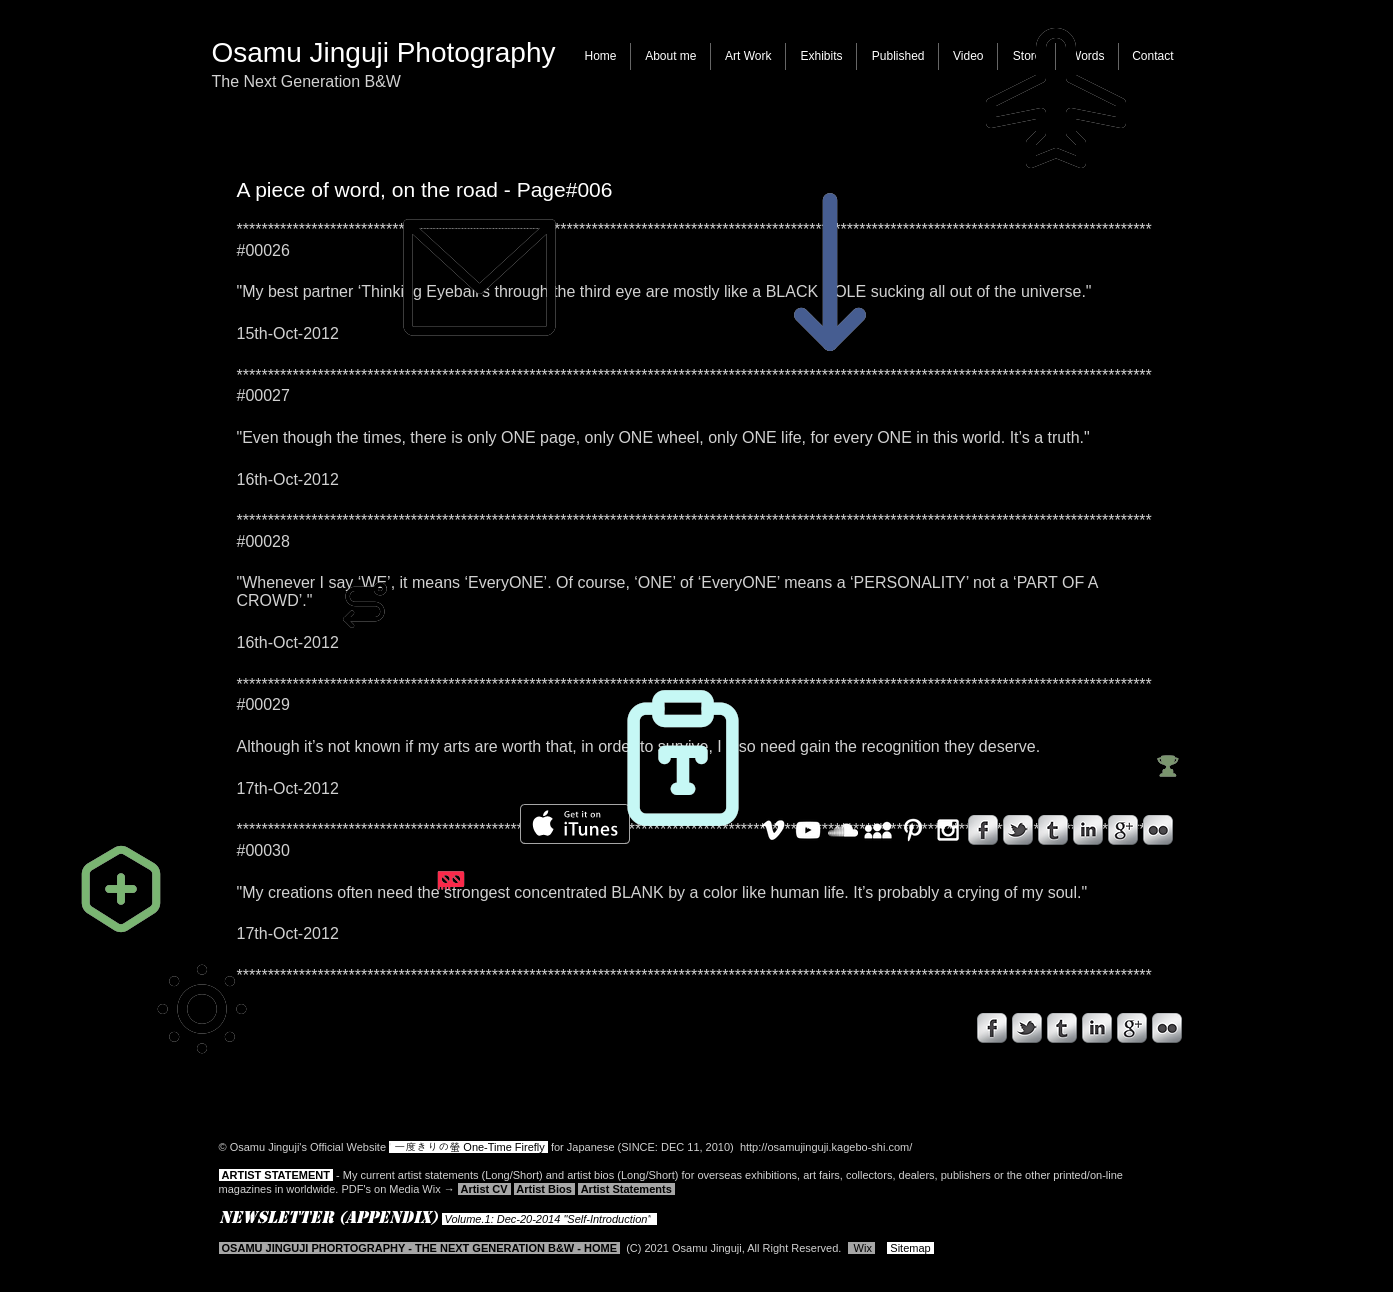 Image resolution: width=1393 pixels, height=1292 pixels. What do you see at coordinates (479, 277) in the screenshot?
I see `open your email inbox` at bounding box center [479, 277].